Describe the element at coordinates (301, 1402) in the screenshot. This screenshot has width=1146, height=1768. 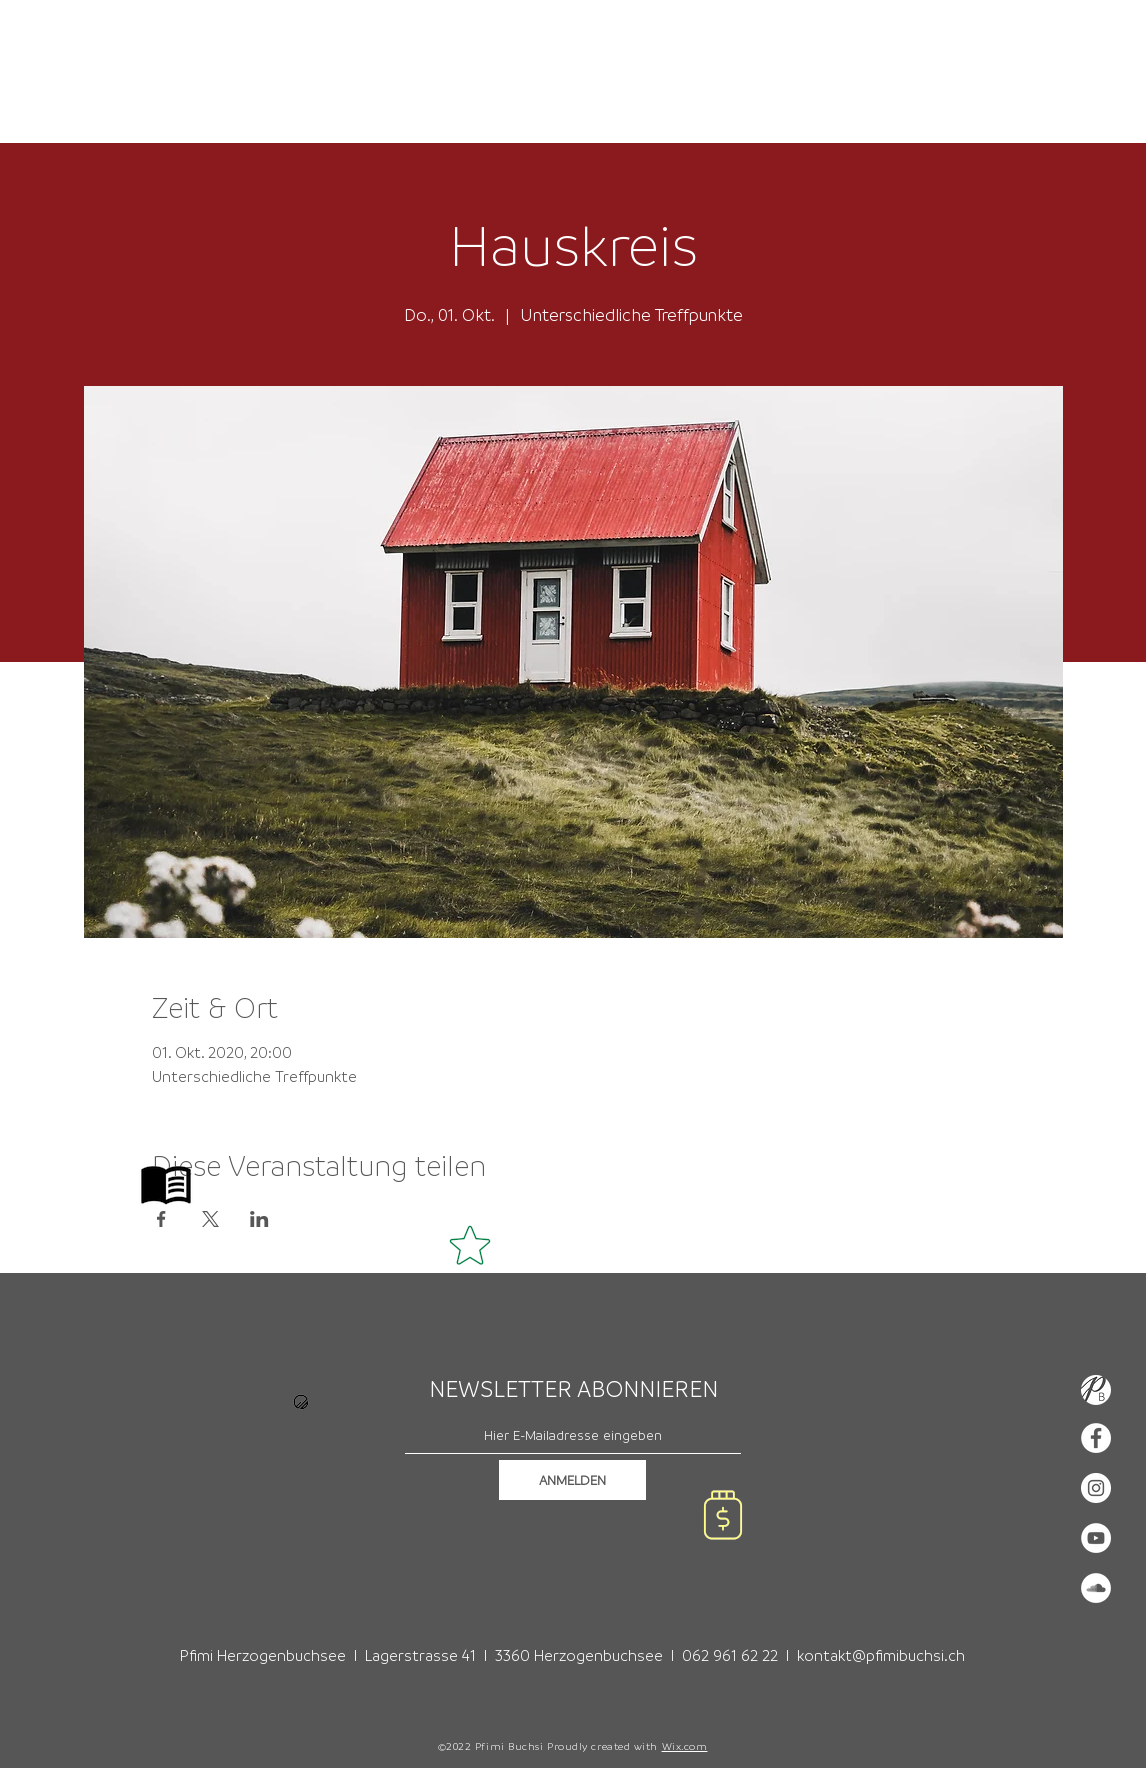
I see `planetscale database platform logo` at that location.